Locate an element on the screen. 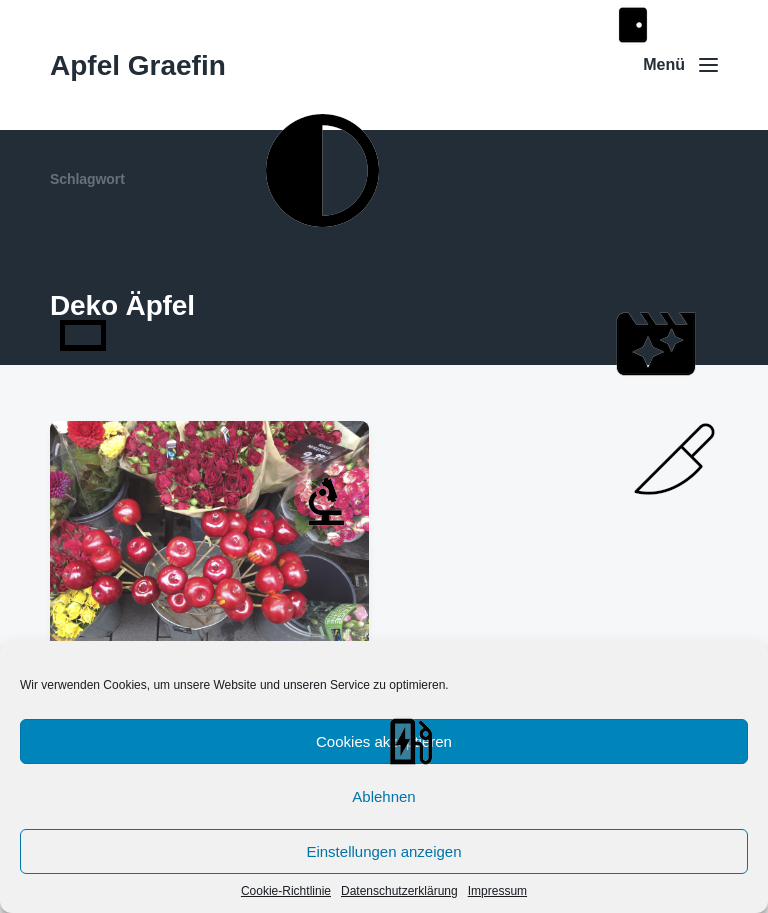  apply visual effects or filters to a video is located at coordinates (656, 344).